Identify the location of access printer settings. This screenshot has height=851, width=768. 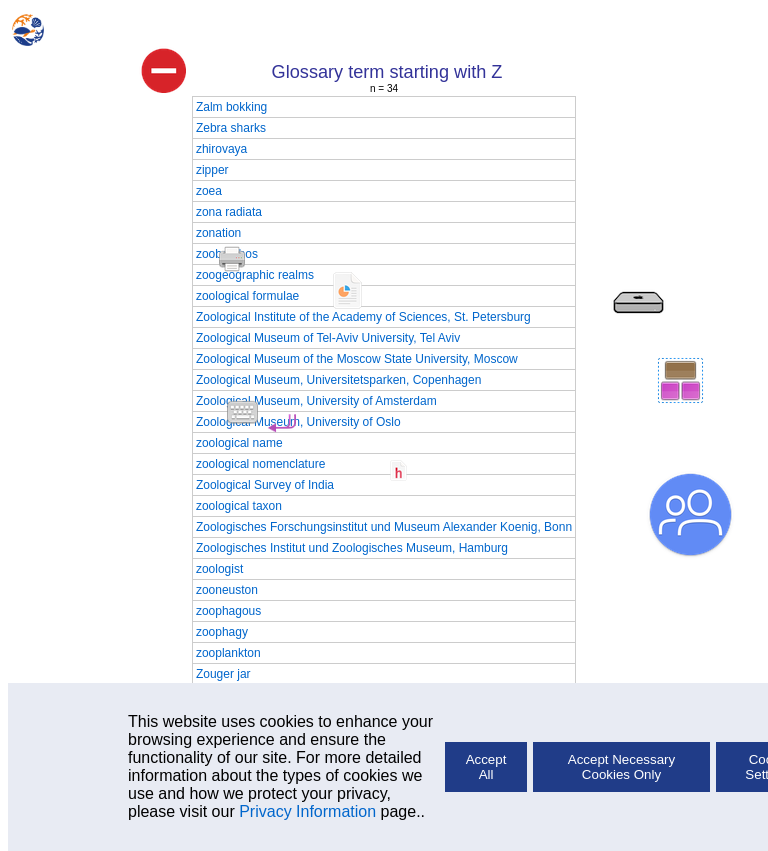
(232, 259).